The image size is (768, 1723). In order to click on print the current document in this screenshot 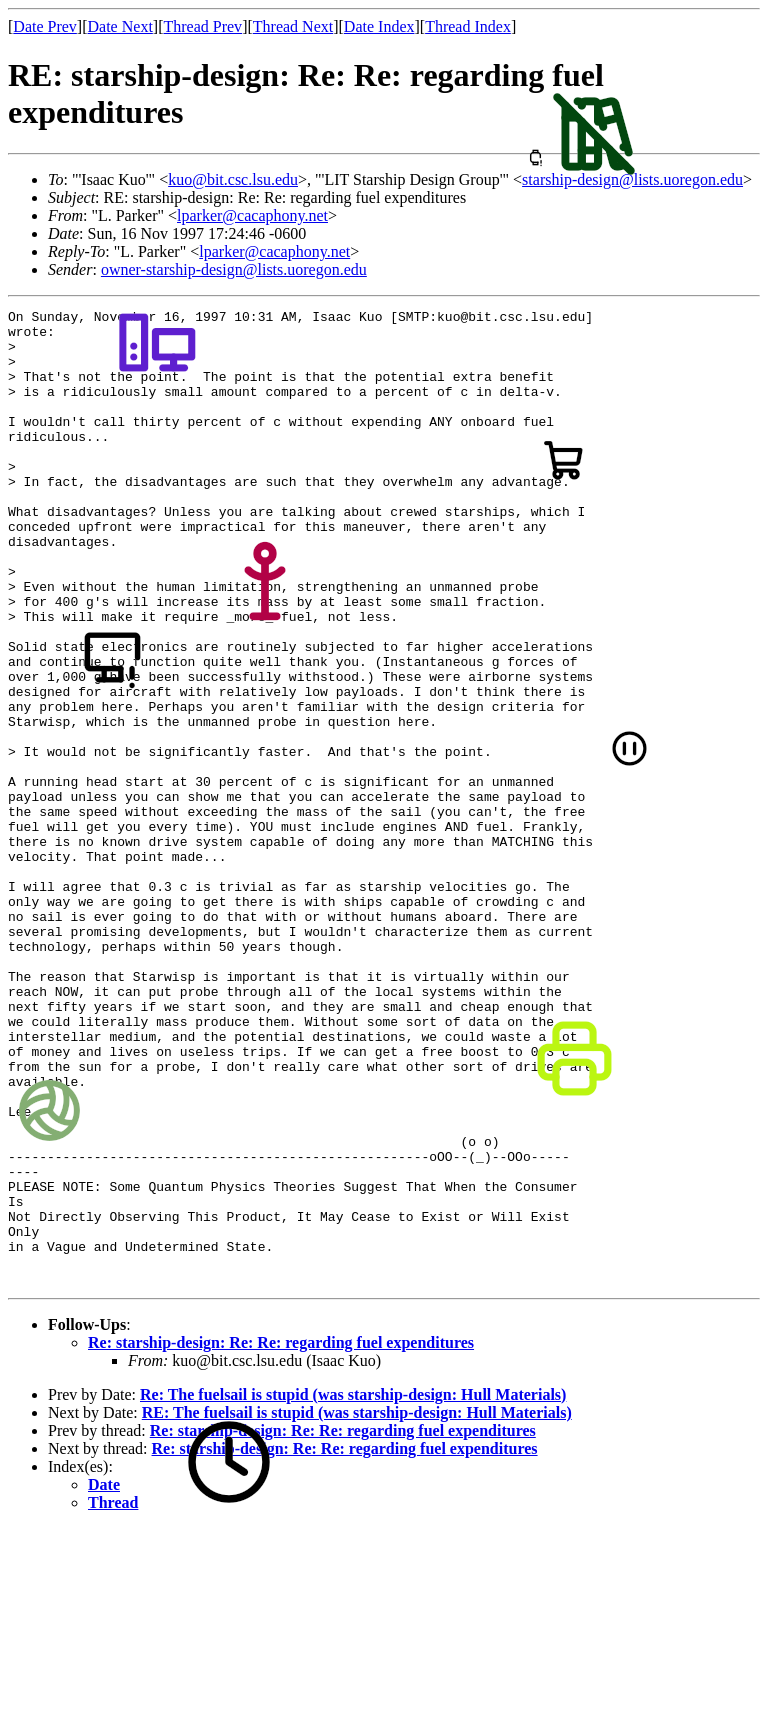, I will do `click(574, 1058)`.